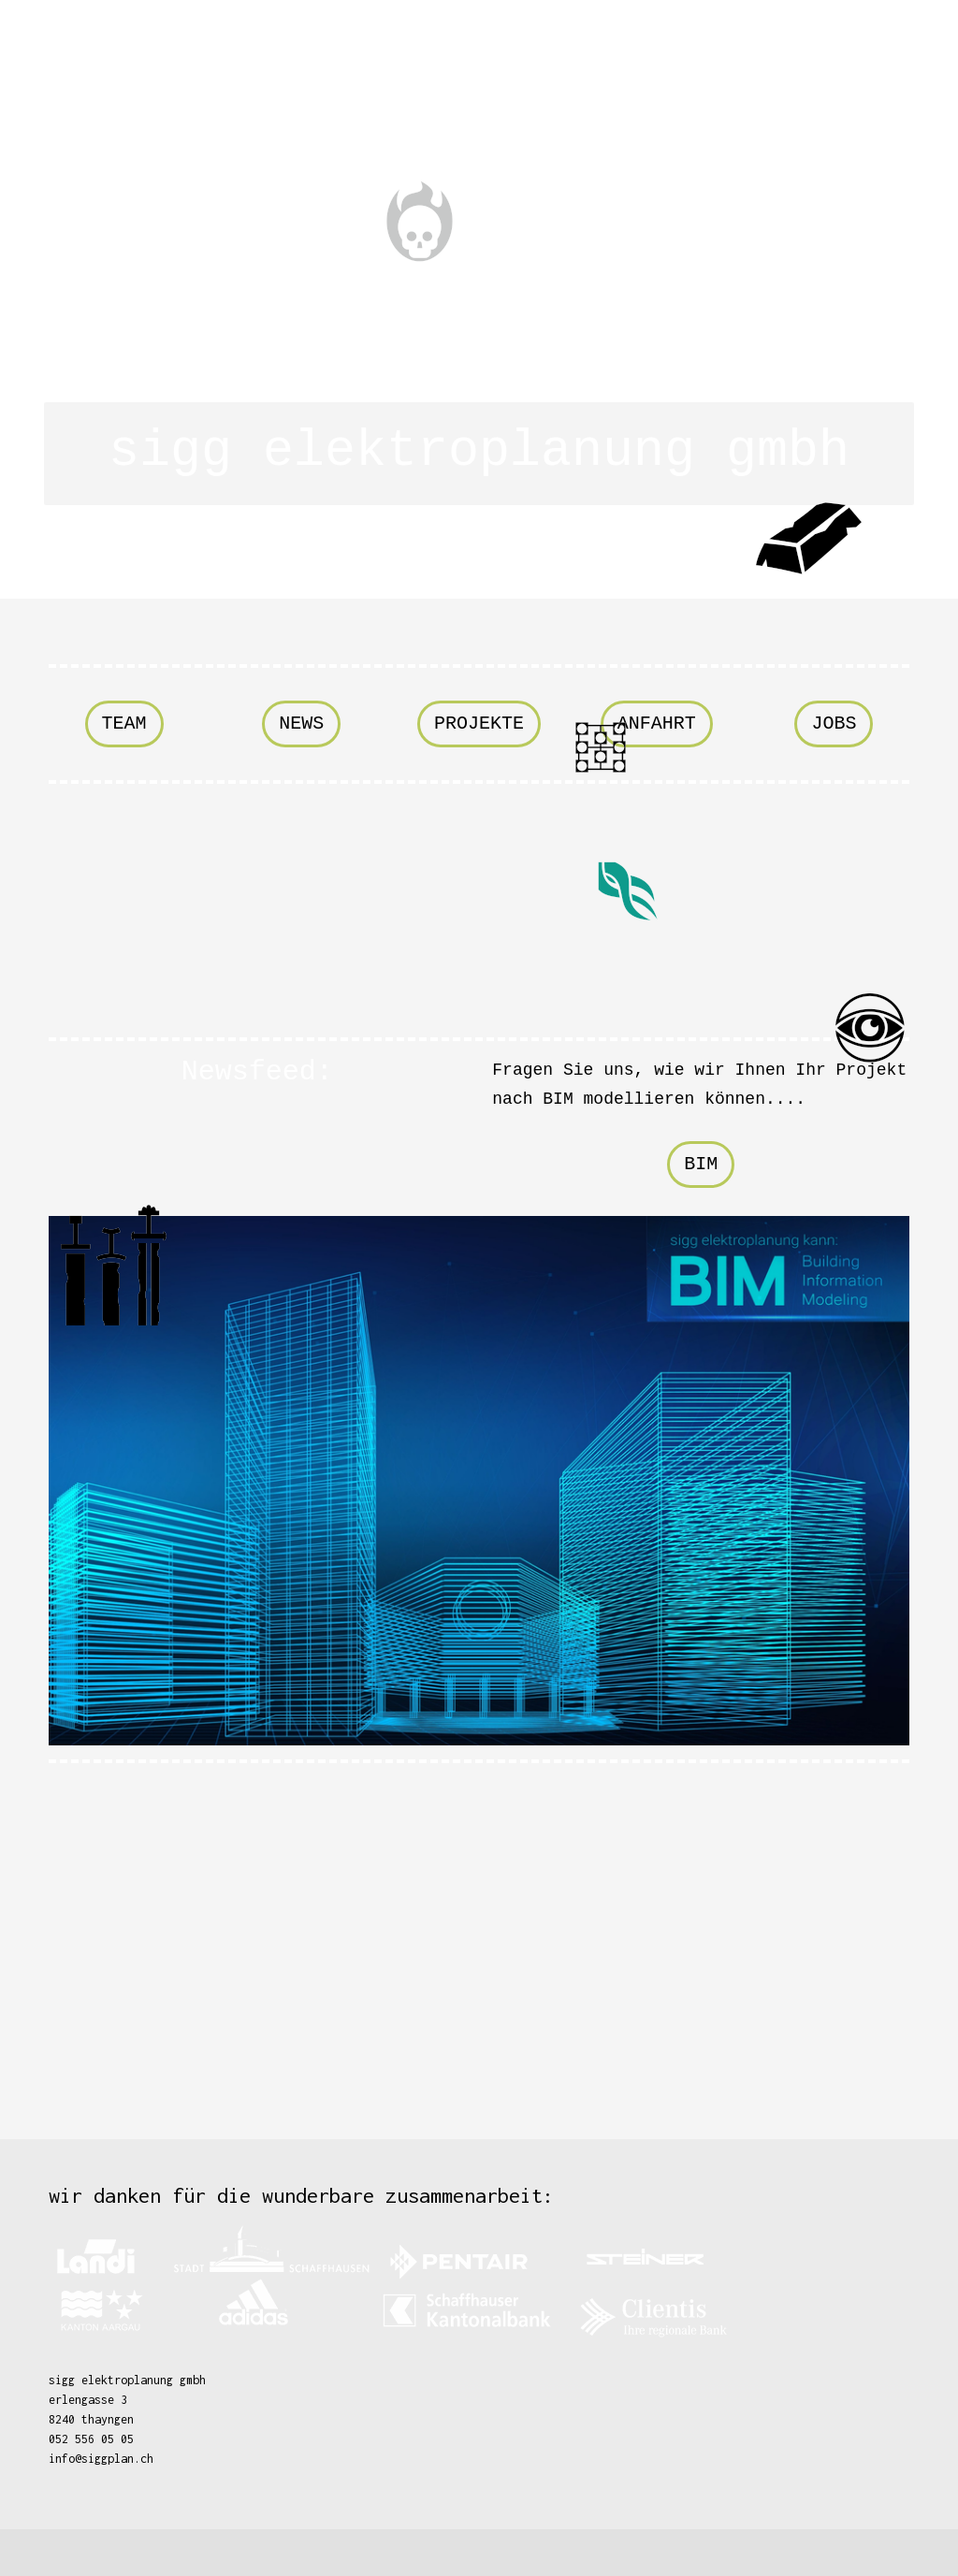  I want to click on indicates danger or hazard warning in game, so click(419, 221).